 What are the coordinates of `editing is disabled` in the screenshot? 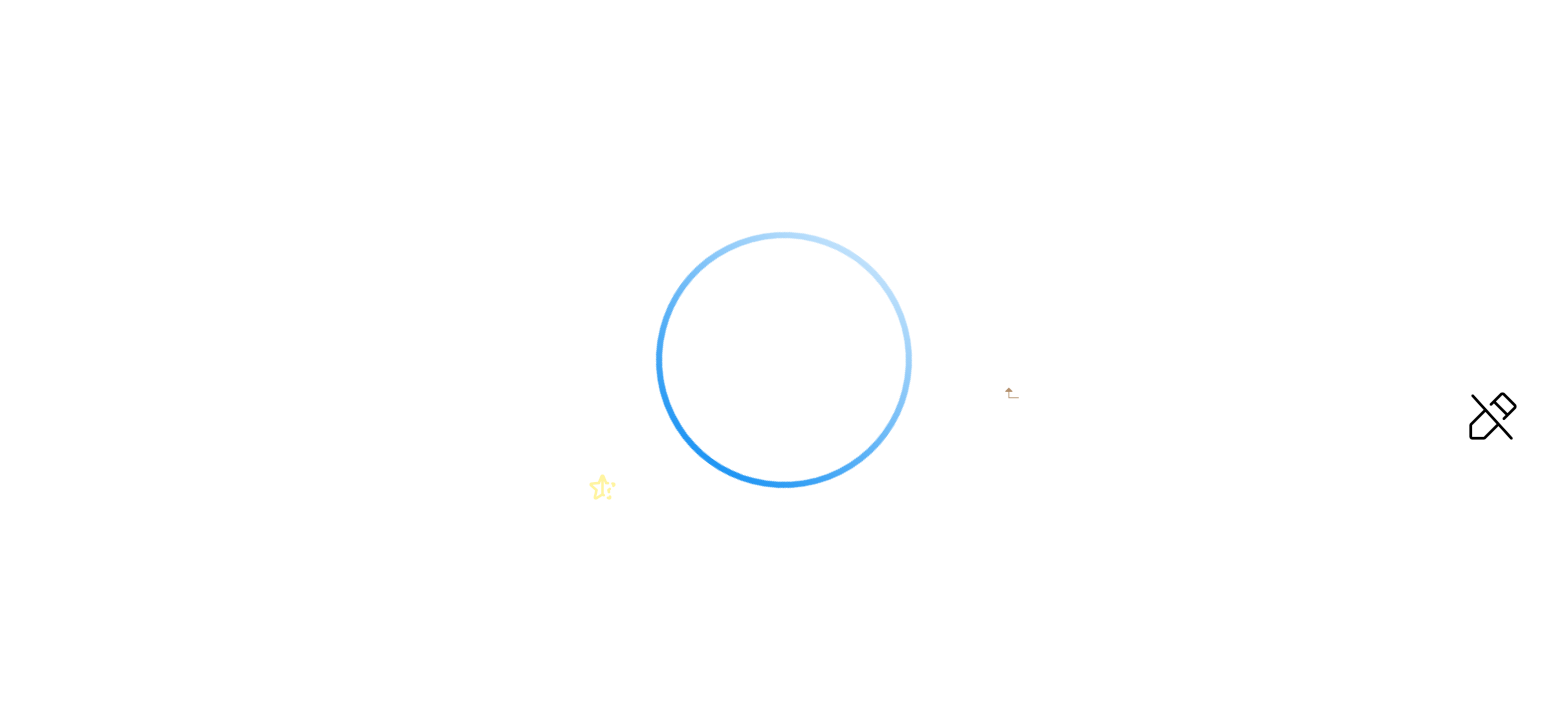 It's located at (1492, 417).